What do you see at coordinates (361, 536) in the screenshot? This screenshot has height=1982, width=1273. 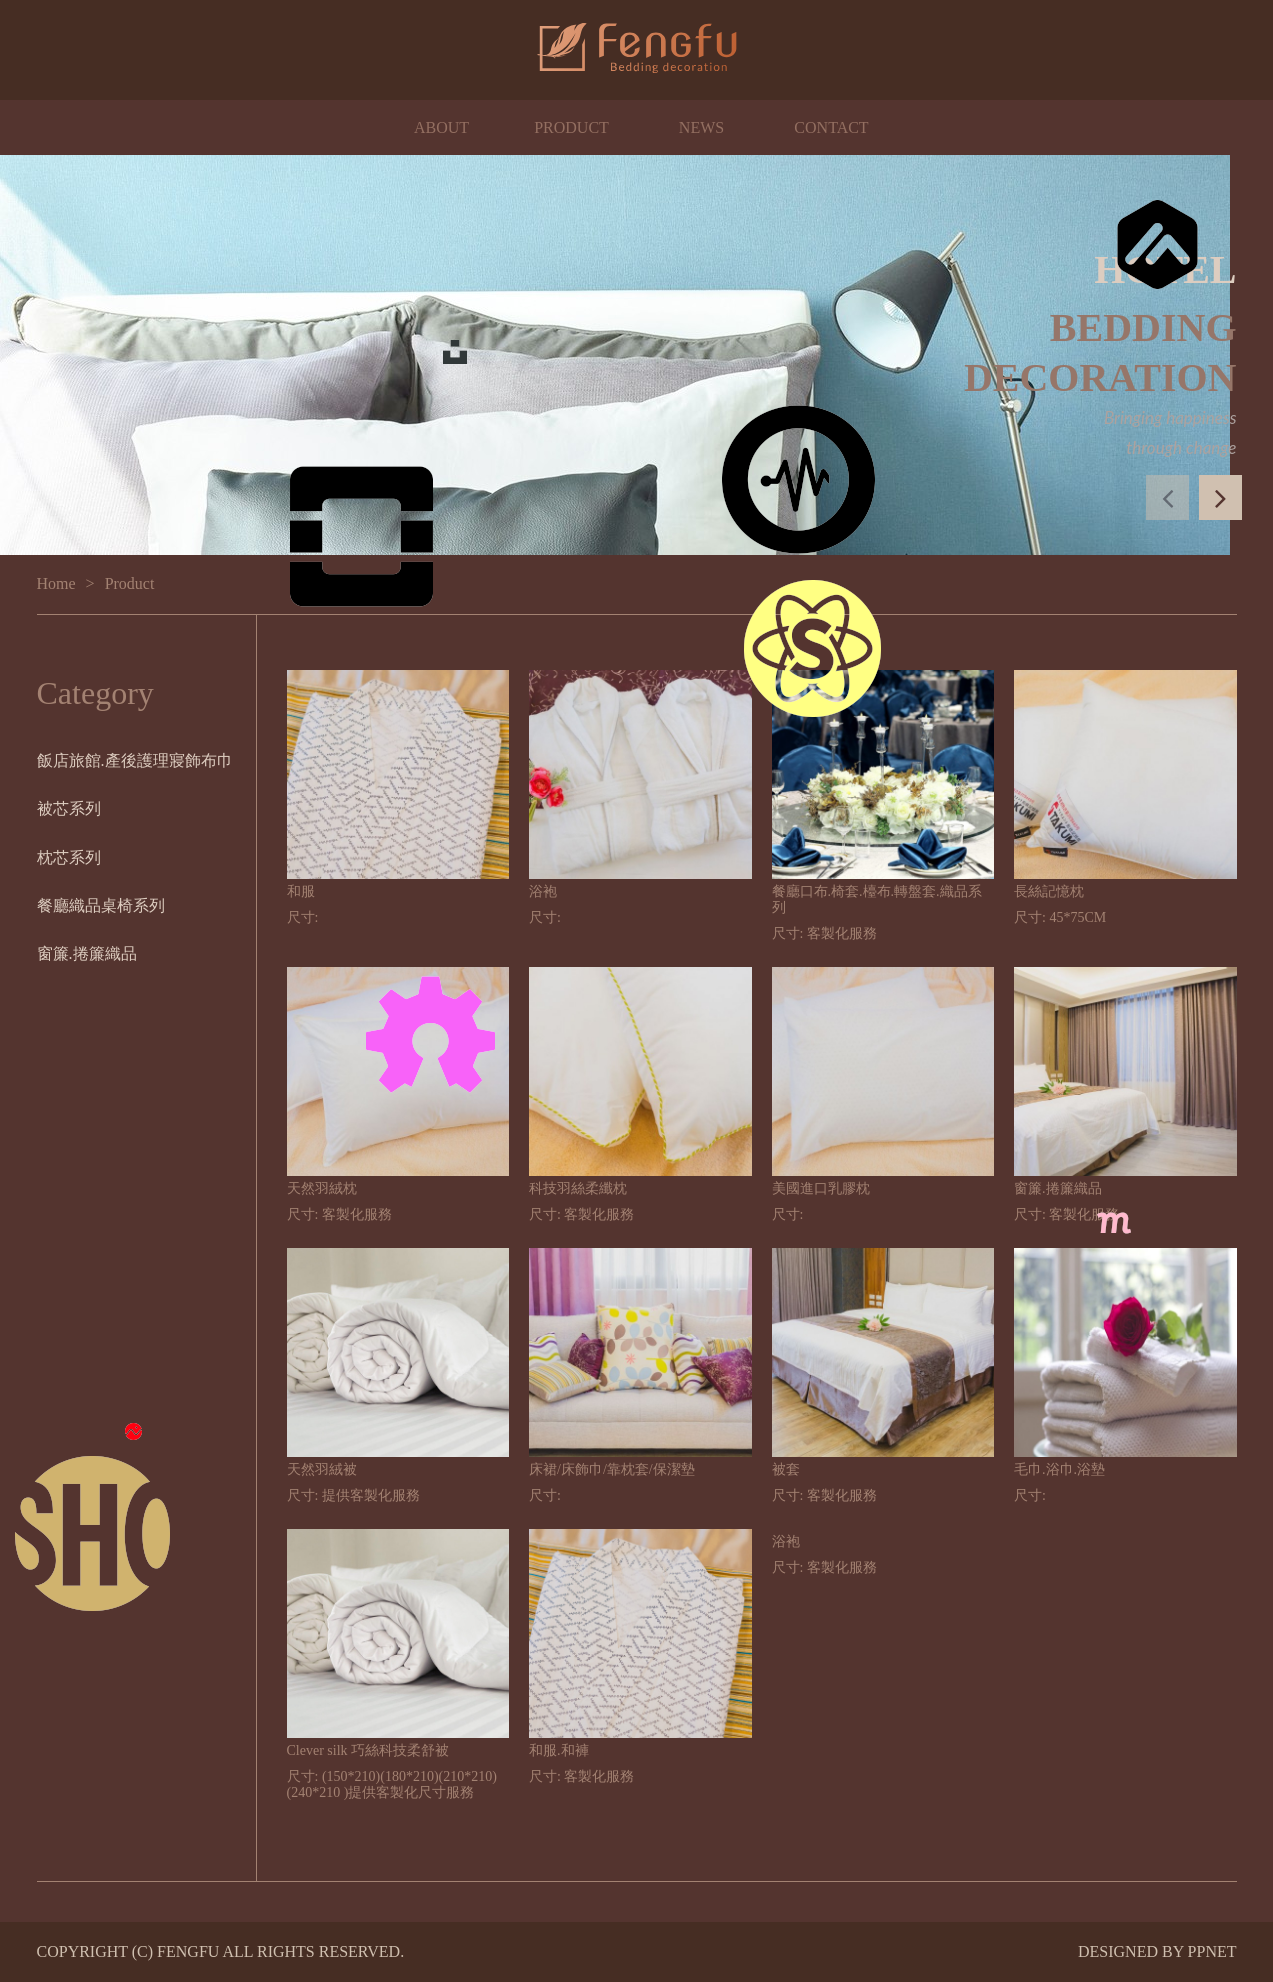 I see `openstack cloud platform logo` at bounding box center [361, 536].